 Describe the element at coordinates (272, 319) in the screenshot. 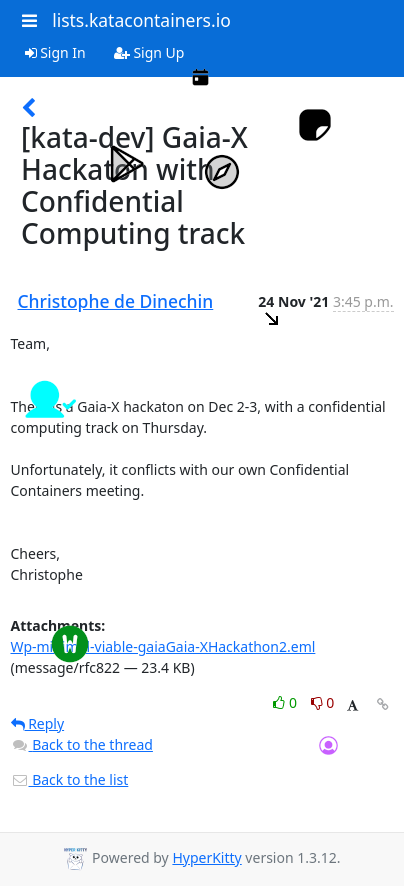

I see `navigate to the bottom-right section` at that location.